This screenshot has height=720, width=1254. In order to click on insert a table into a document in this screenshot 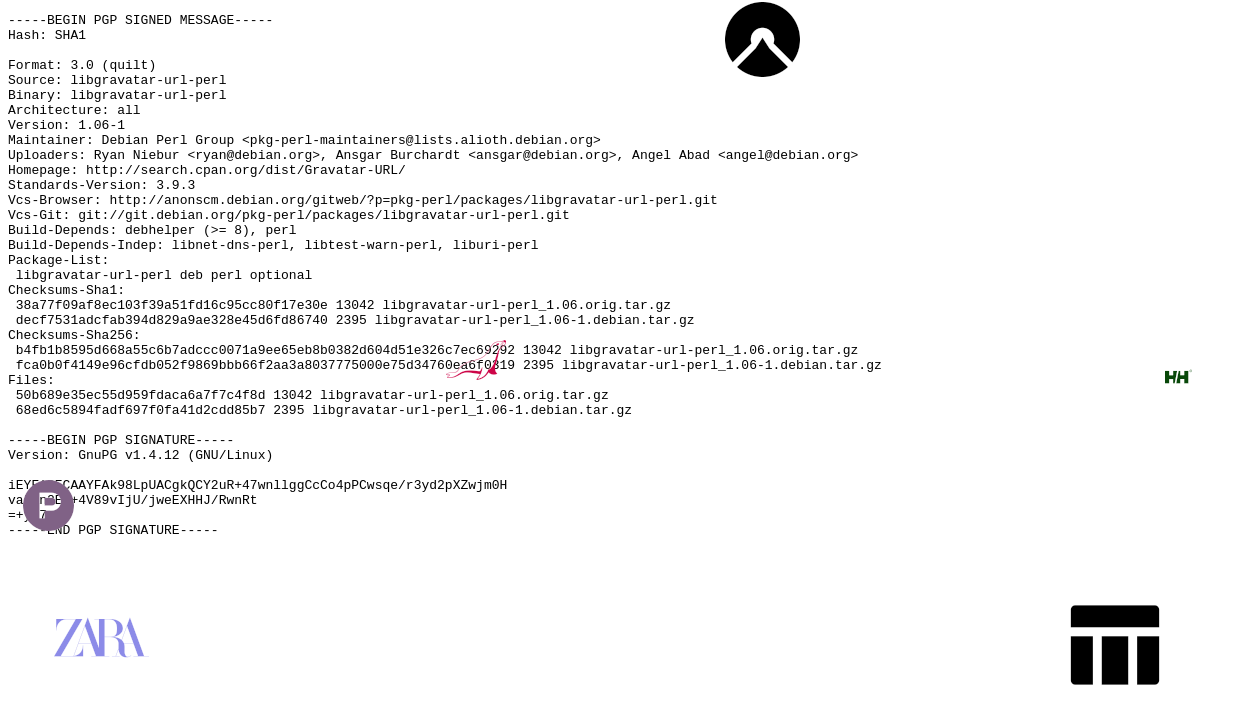, I will do `click(1115, 645)`.